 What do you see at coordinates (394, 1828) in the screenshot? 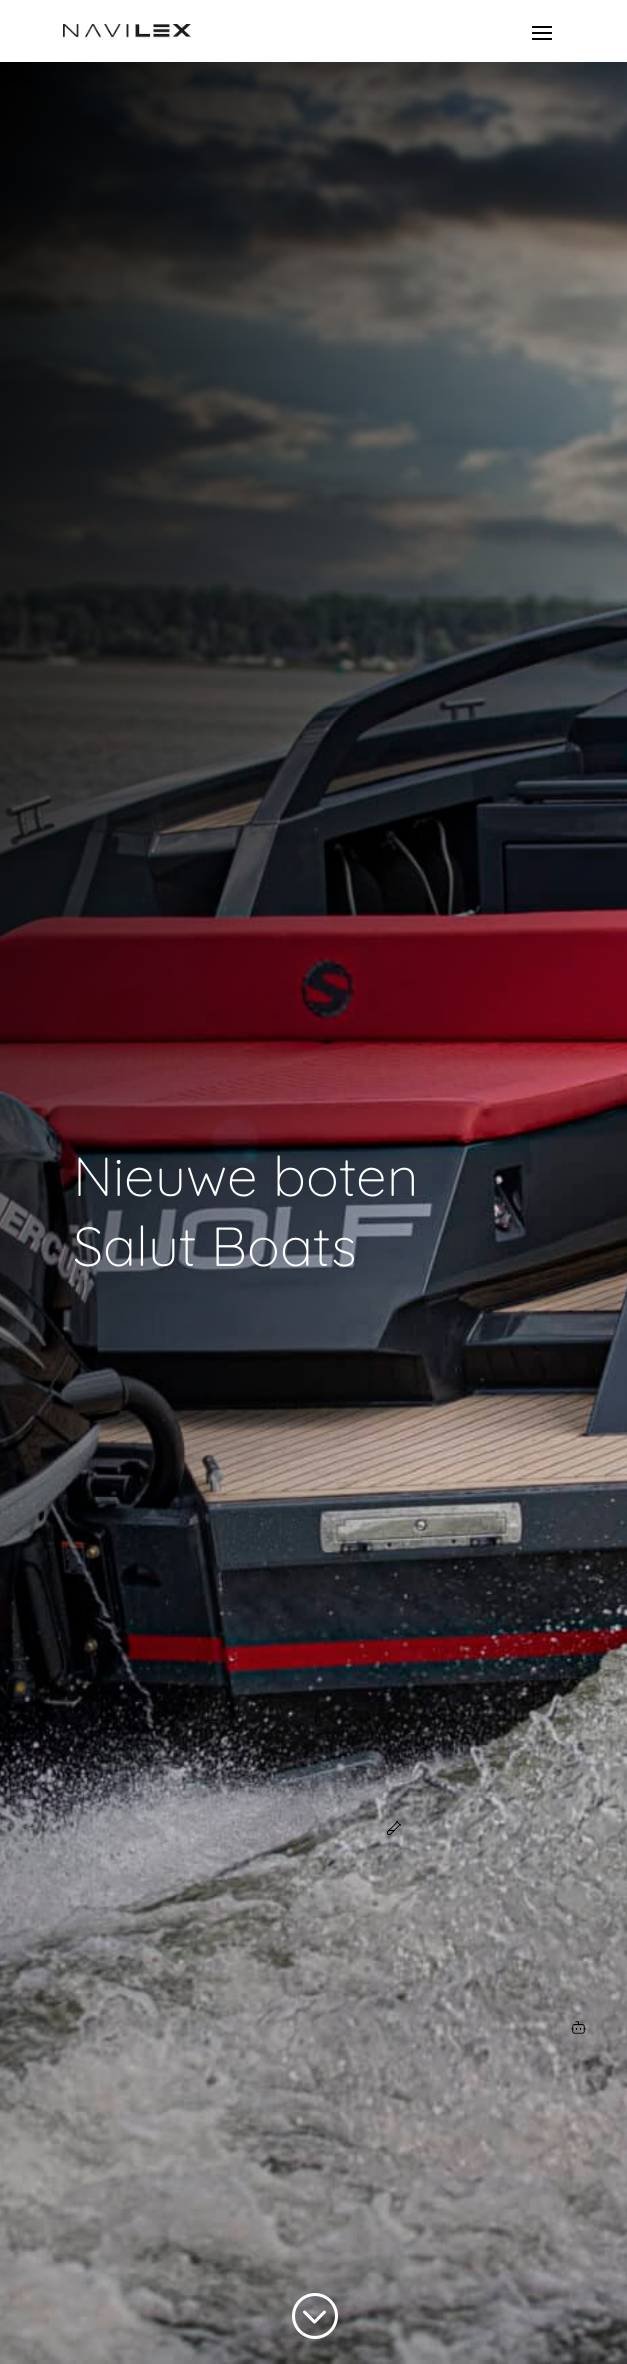
I see `access lab or experimental features` at bounding box center [394, 1828].